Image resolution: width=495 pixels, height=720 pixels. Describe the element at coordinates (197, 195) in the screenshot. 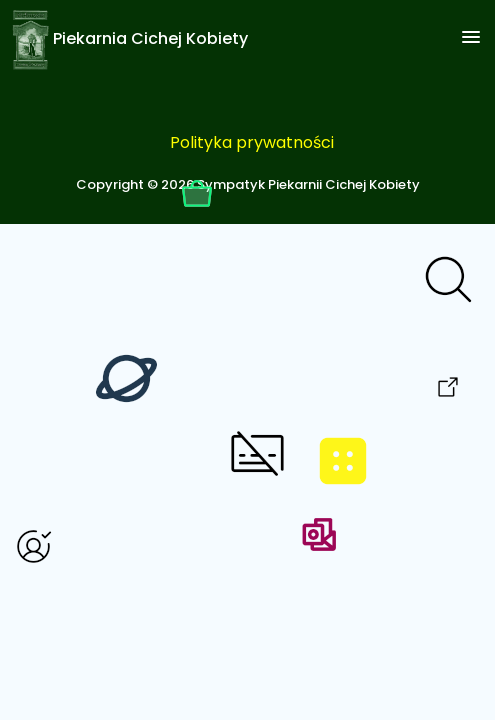

I see `view your shopping bag` at that location.